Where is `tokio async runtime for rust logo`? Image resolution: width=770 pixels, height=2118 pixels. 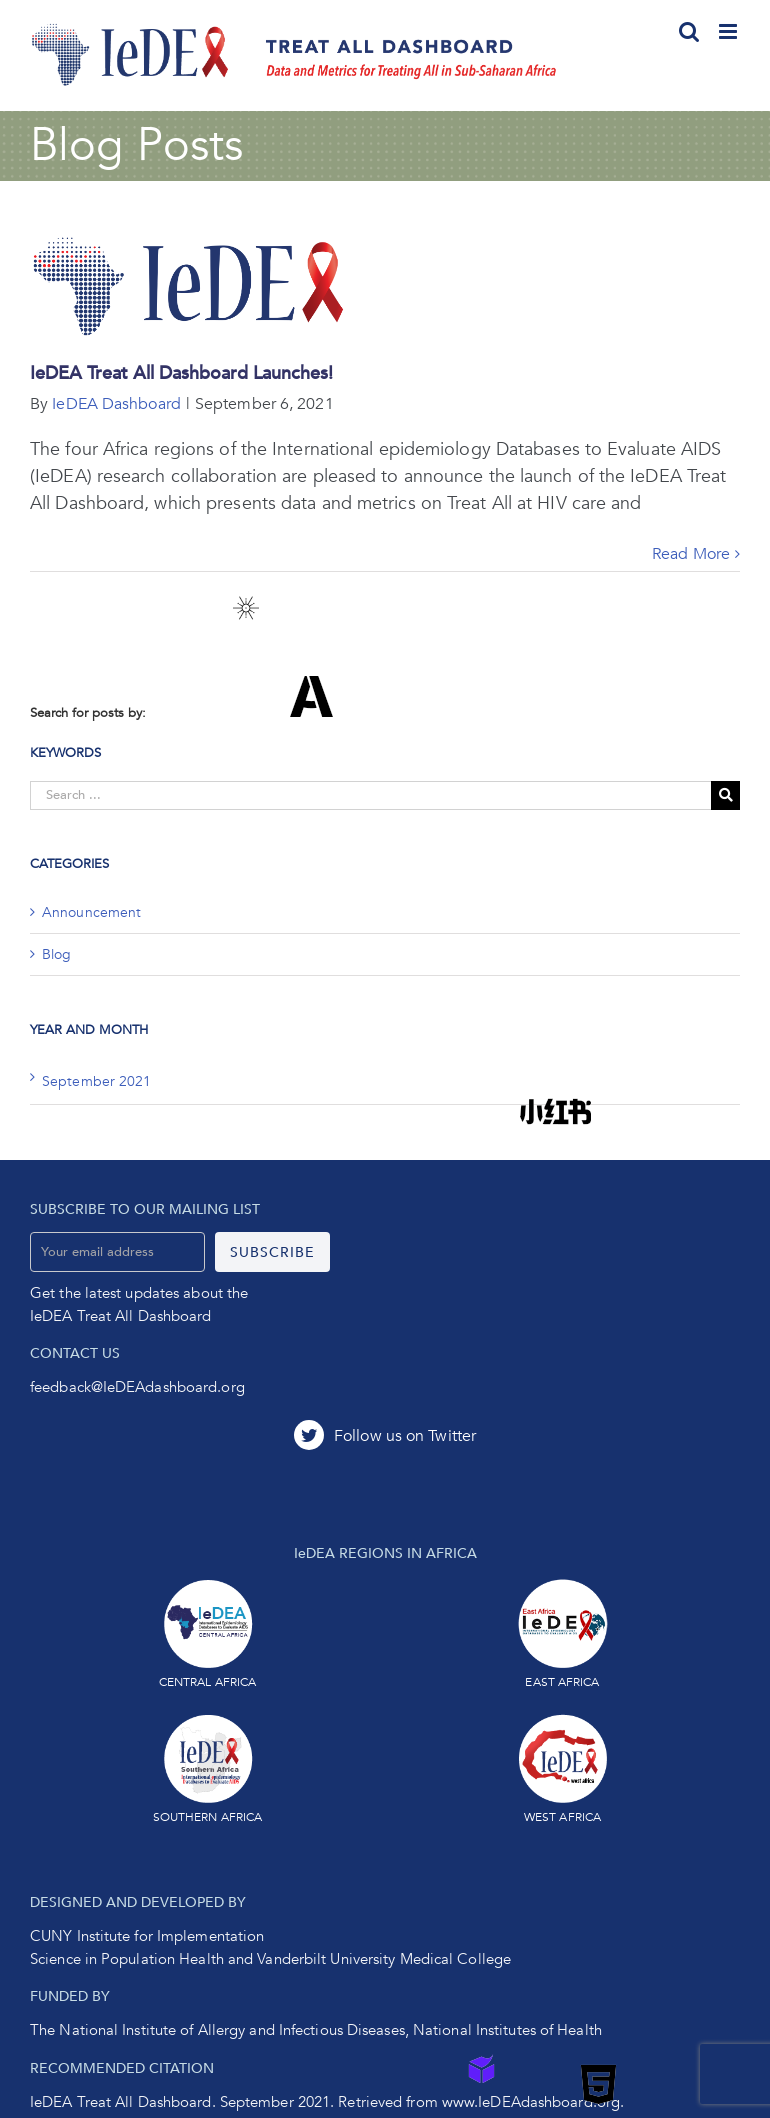 tokio async runtime for rust logo is located at coordinates (246, 608).